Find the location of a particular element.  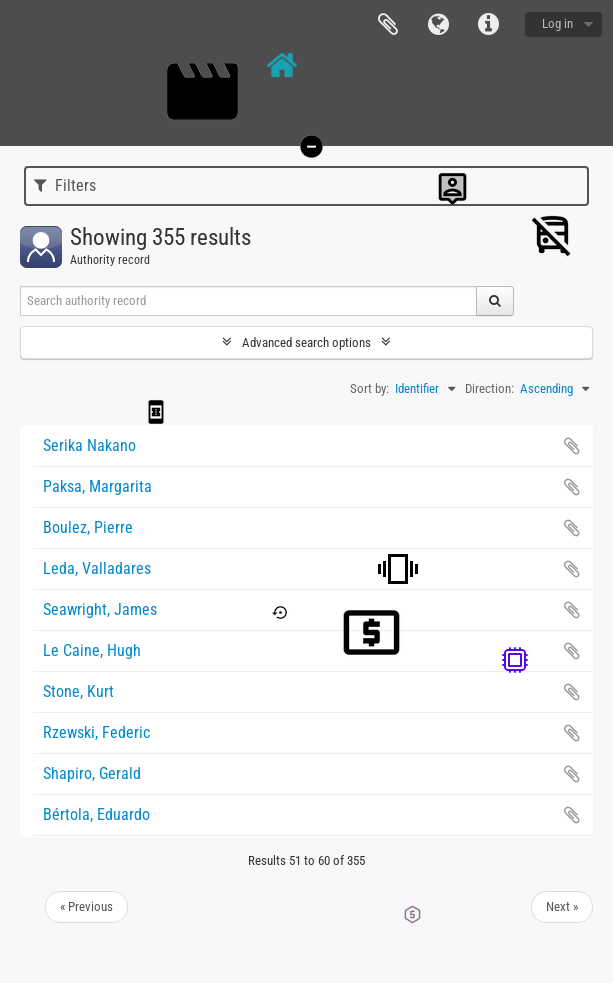

enable vibration mode for notifications is located at coordinates (398, 569).